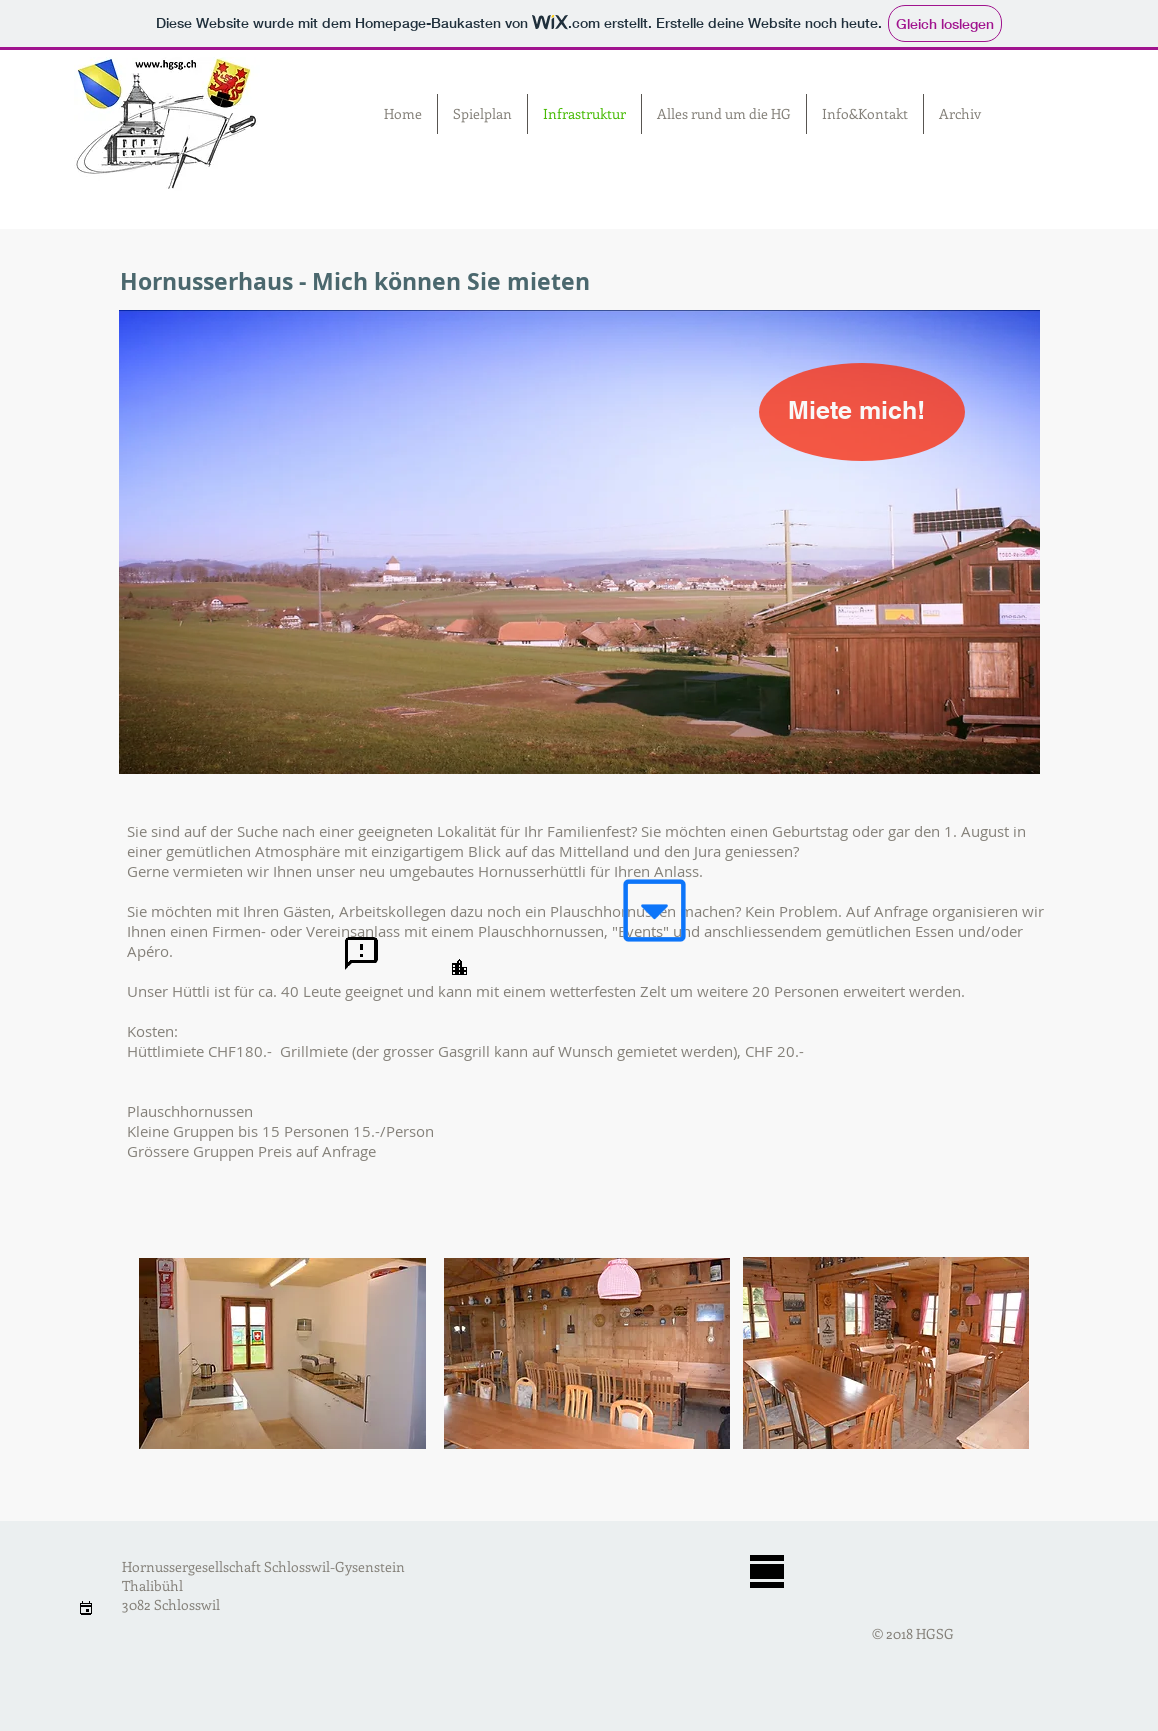 The image size is (1158, 1731). What do you see at coordinates (459, 967) in the screenshot?
I see `view city or urban location` at bounding box center [459, 967].